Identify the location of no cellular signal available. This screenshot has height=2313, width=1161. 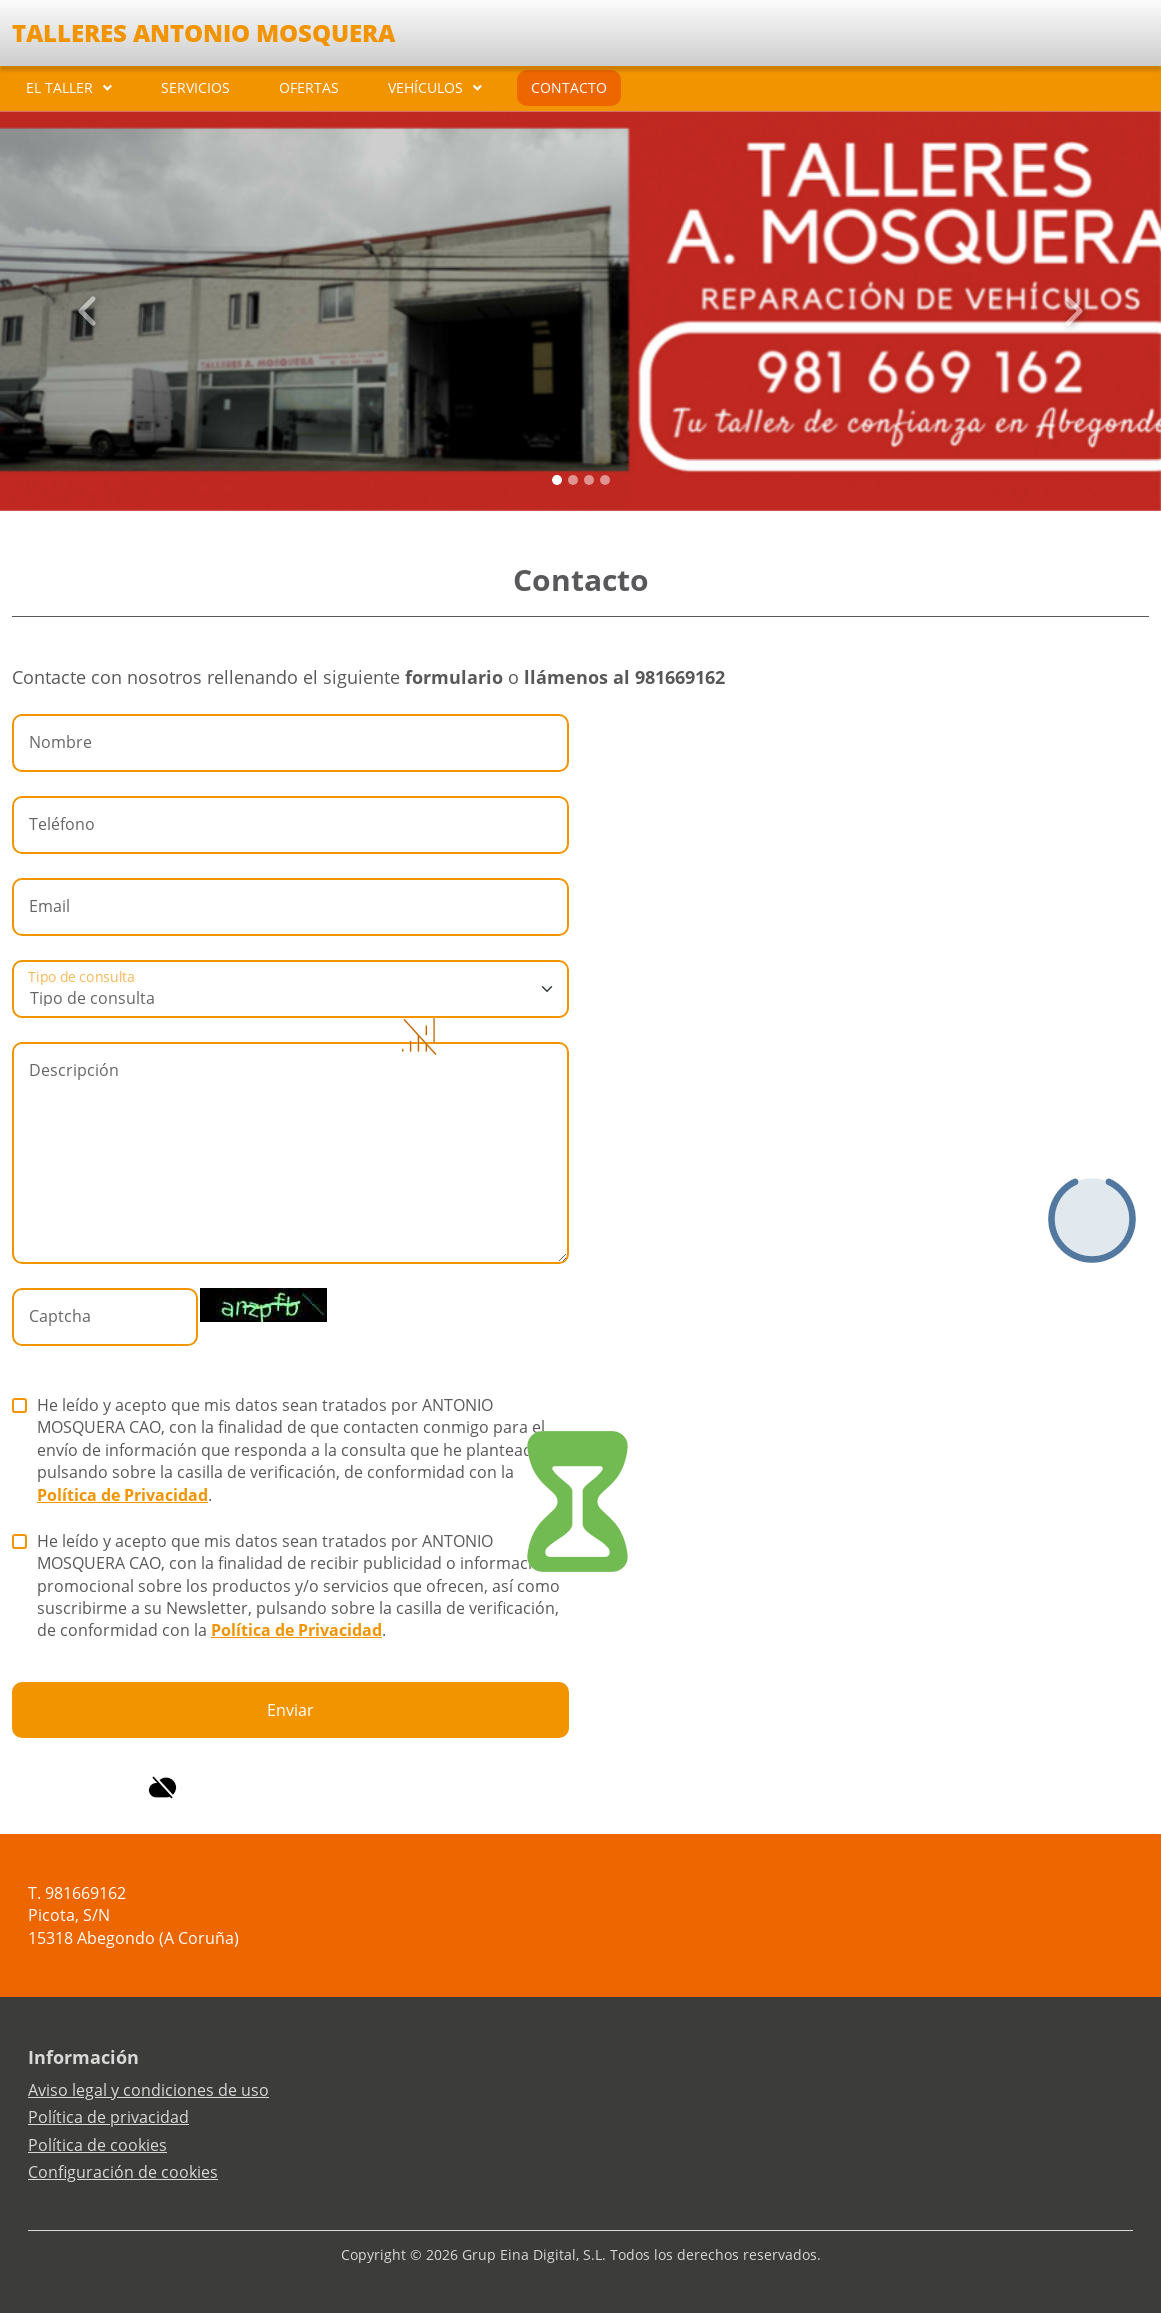
(420, 1037).